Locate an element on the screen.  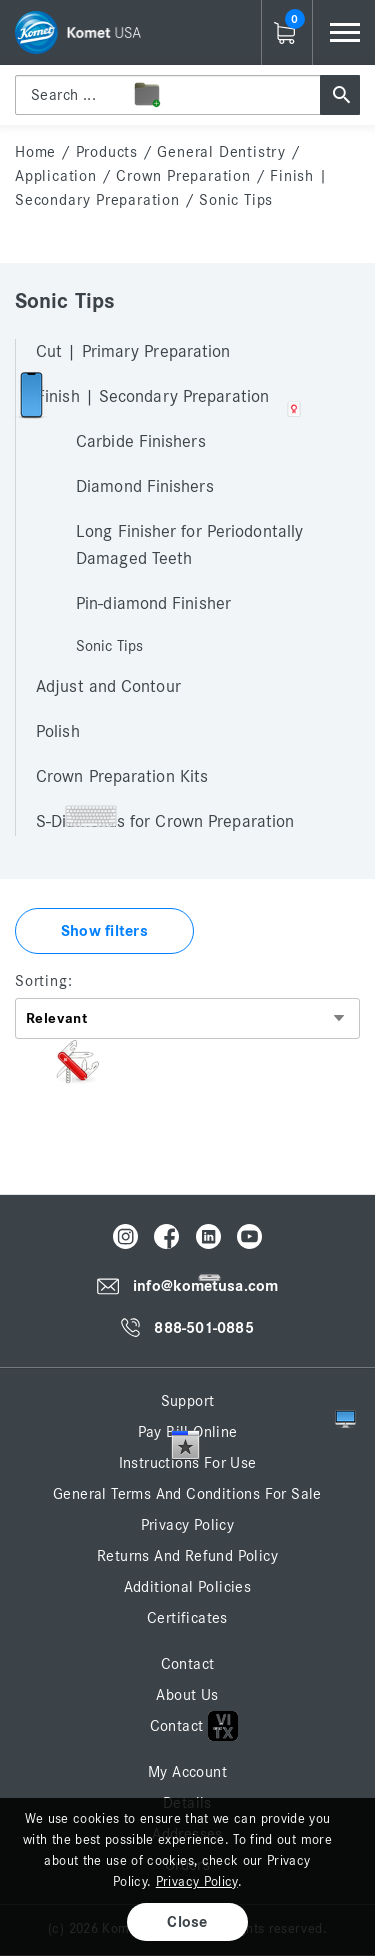
create a new folder is located at coordinates (147, 94).